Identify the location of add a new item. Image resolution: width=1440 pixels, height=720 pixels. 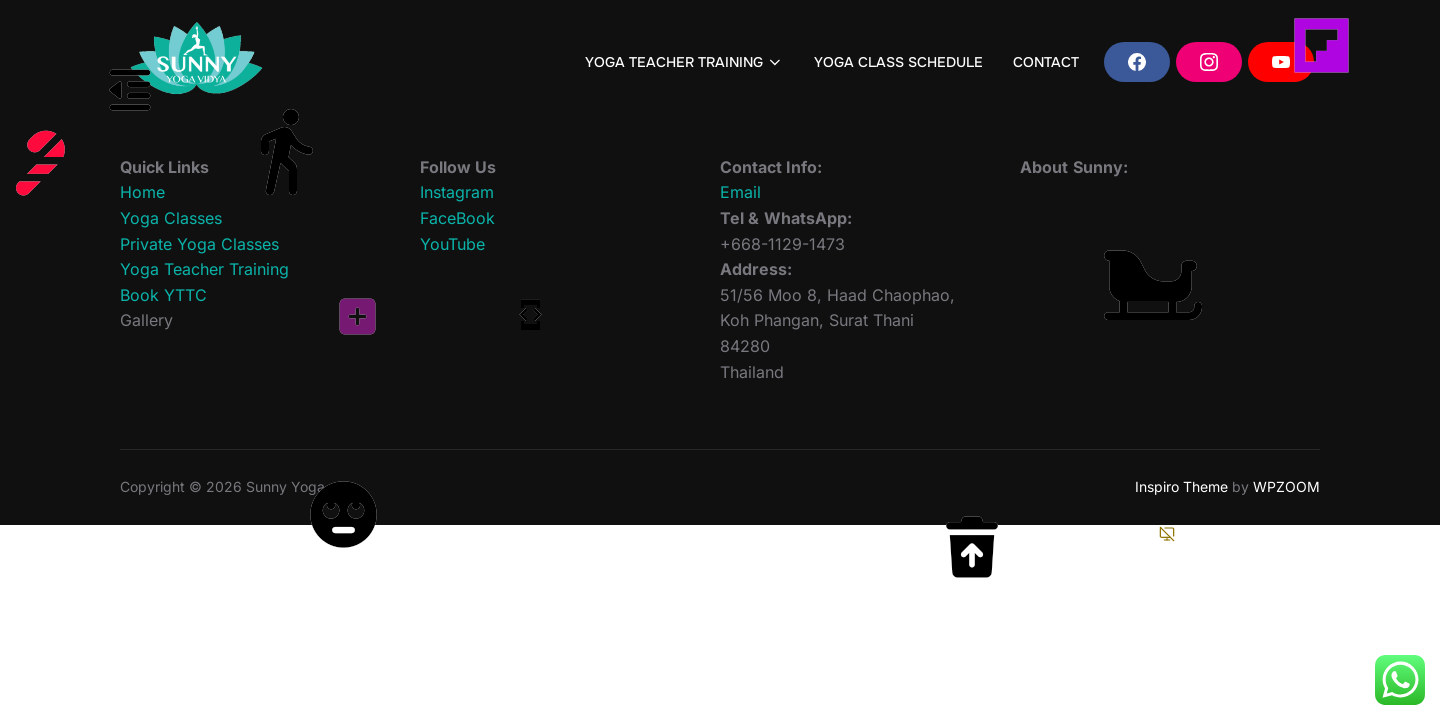
(357, 316).